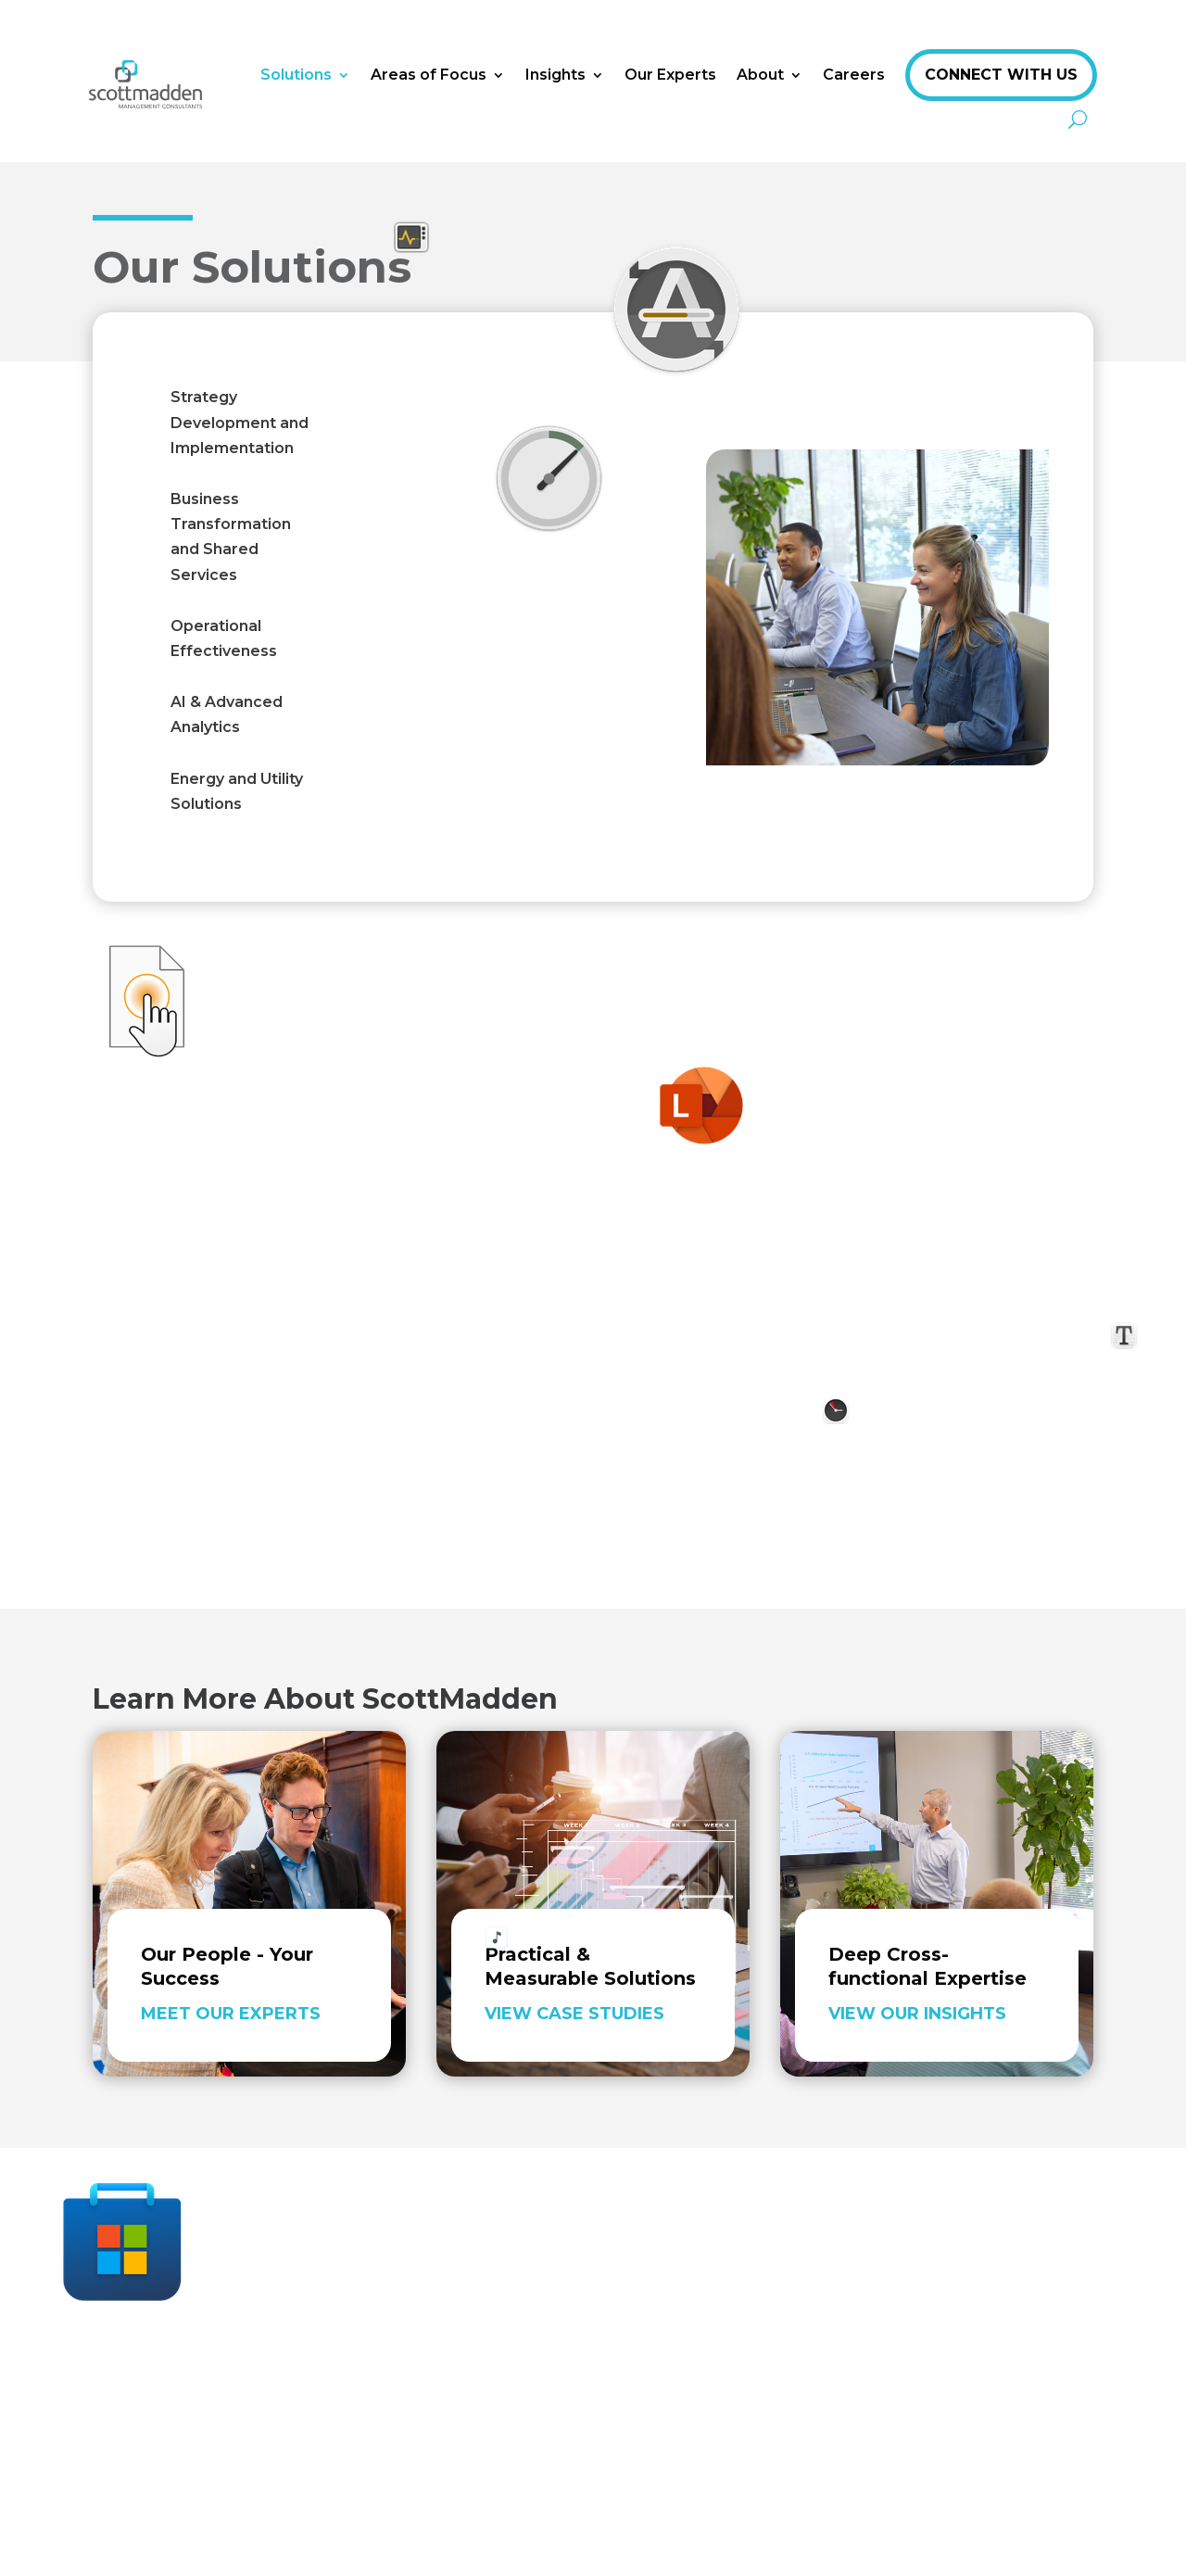  I want to click on indicates a music or audio file, so click(497, 1938).